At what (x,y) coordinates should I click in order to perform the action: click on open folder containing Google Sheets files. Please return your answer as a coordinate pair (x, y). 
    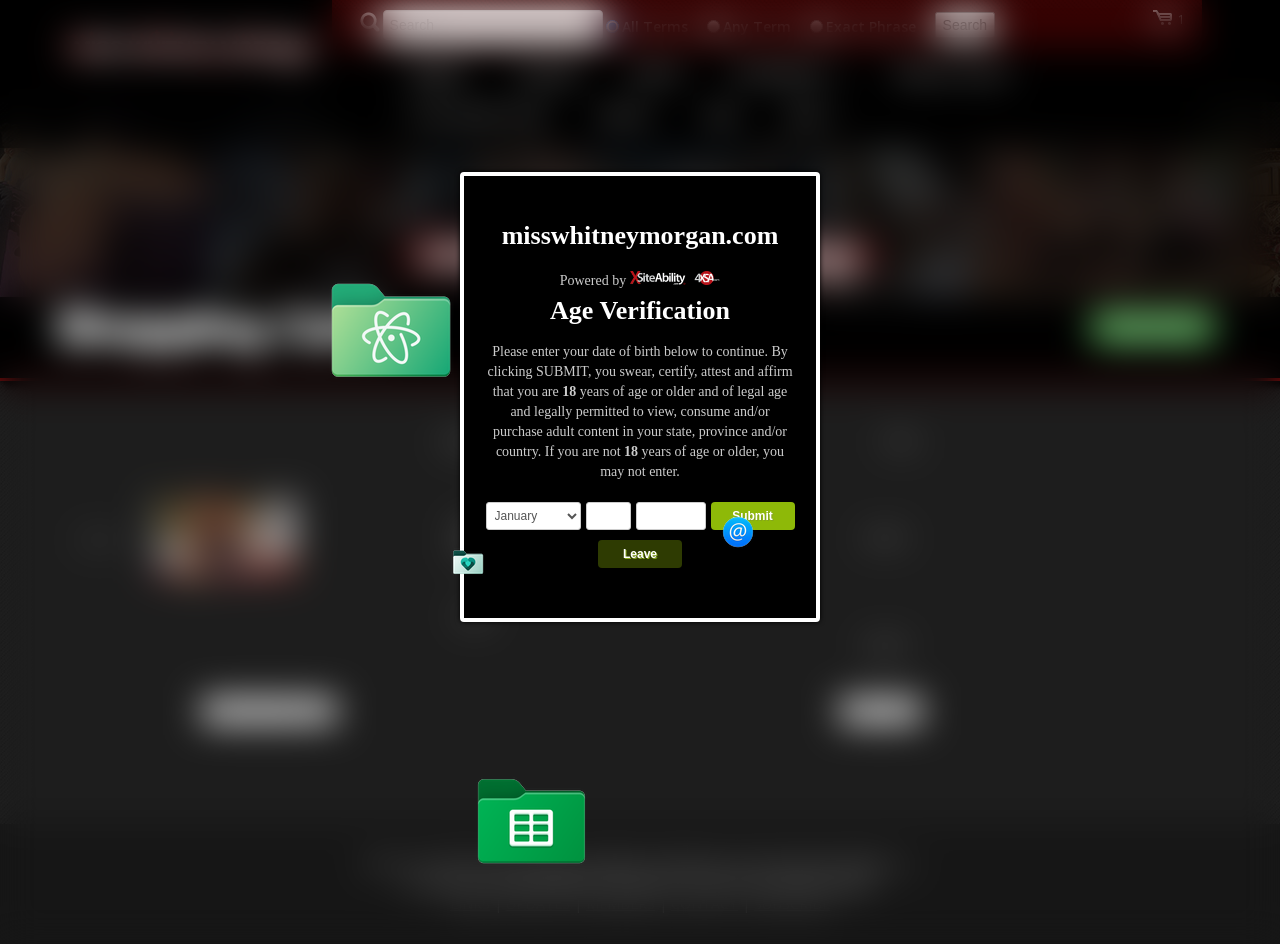
    Looking at the image, I should click on (531, 824).